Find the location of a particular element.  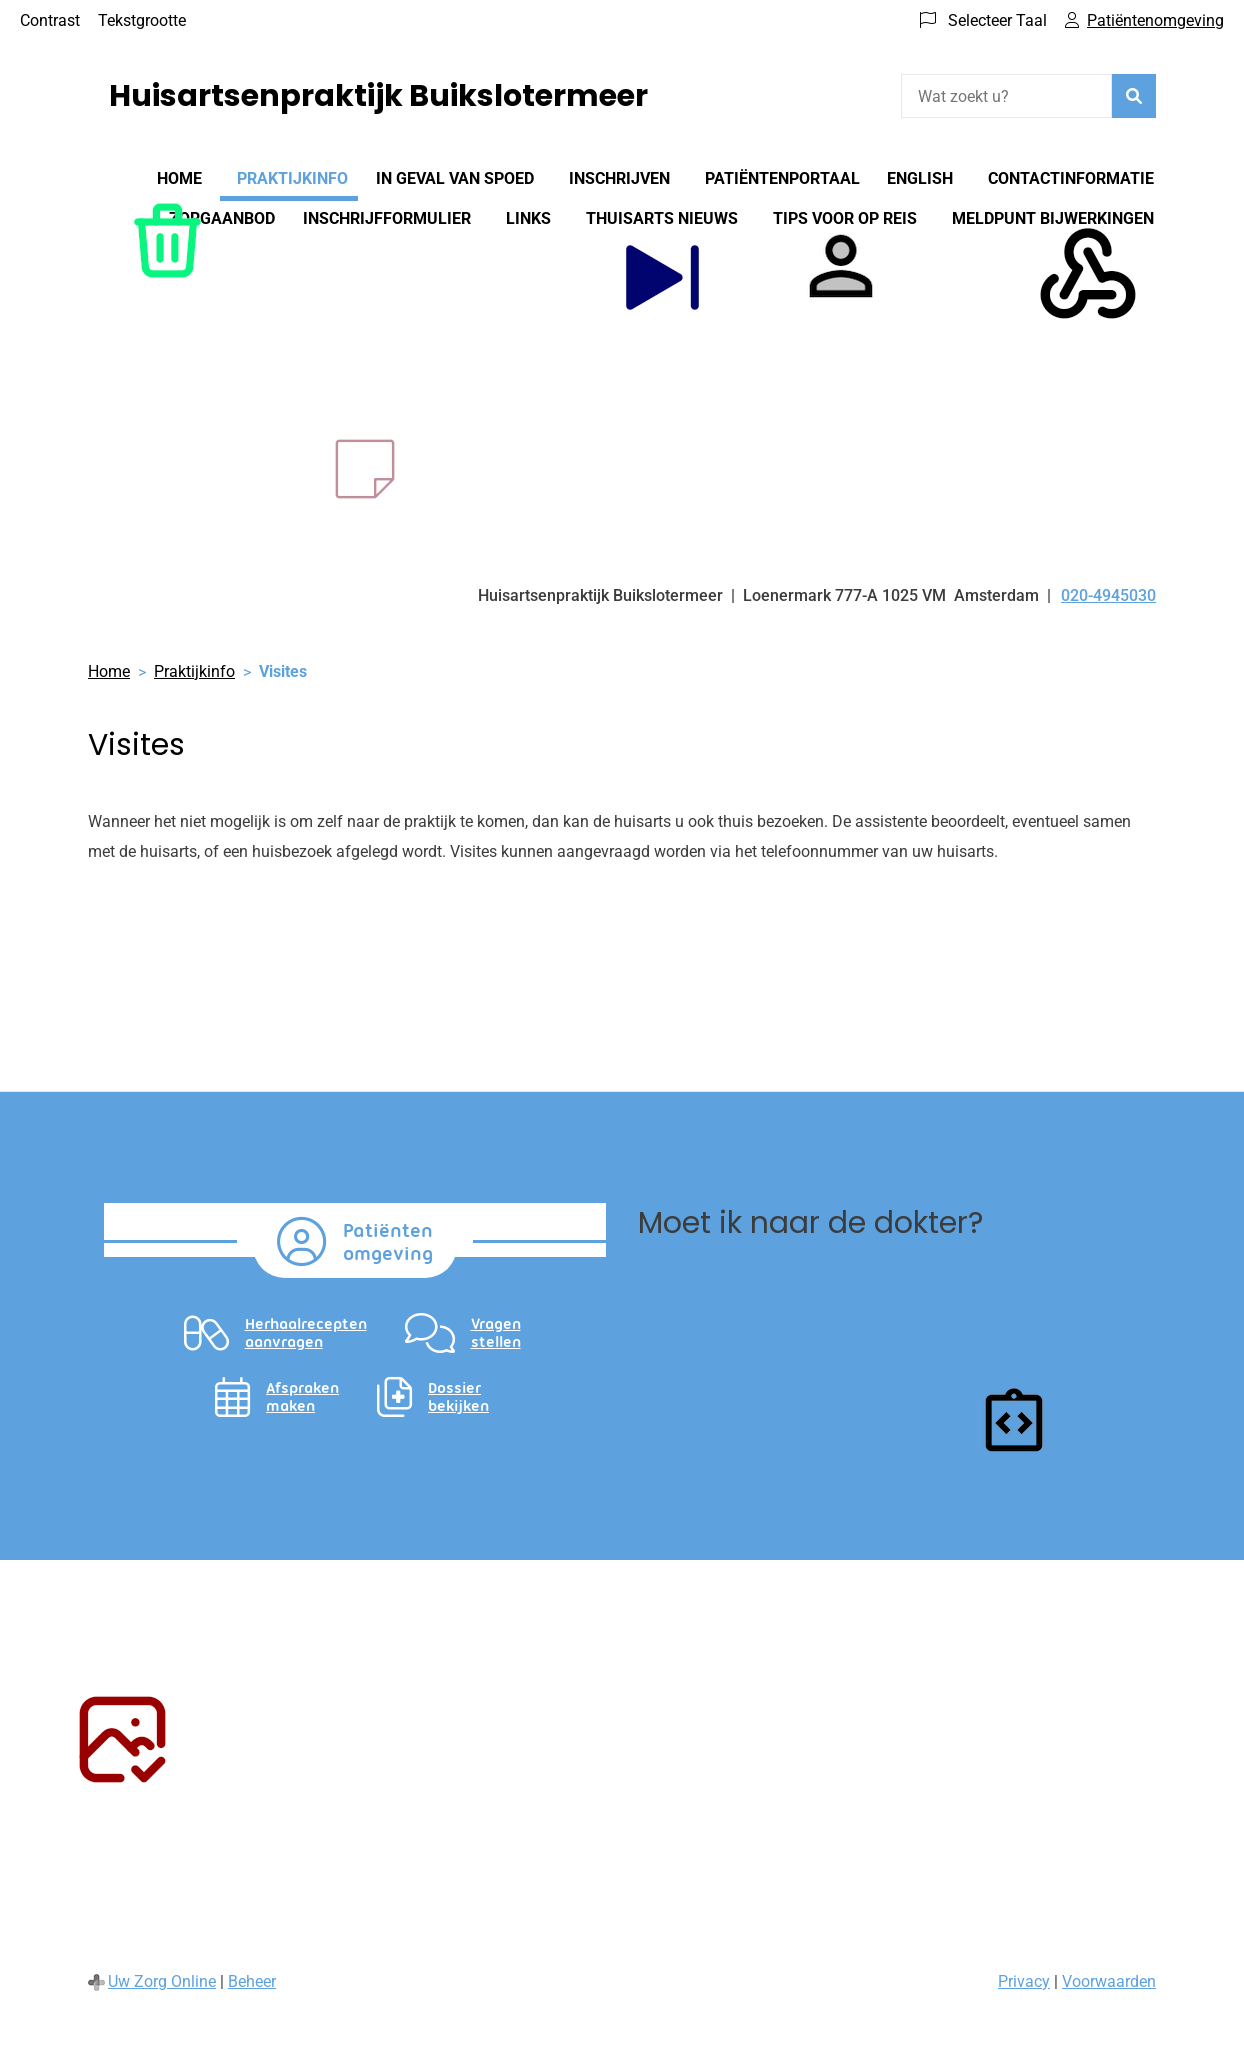

delete selected item is located at coordinates (167, 240).